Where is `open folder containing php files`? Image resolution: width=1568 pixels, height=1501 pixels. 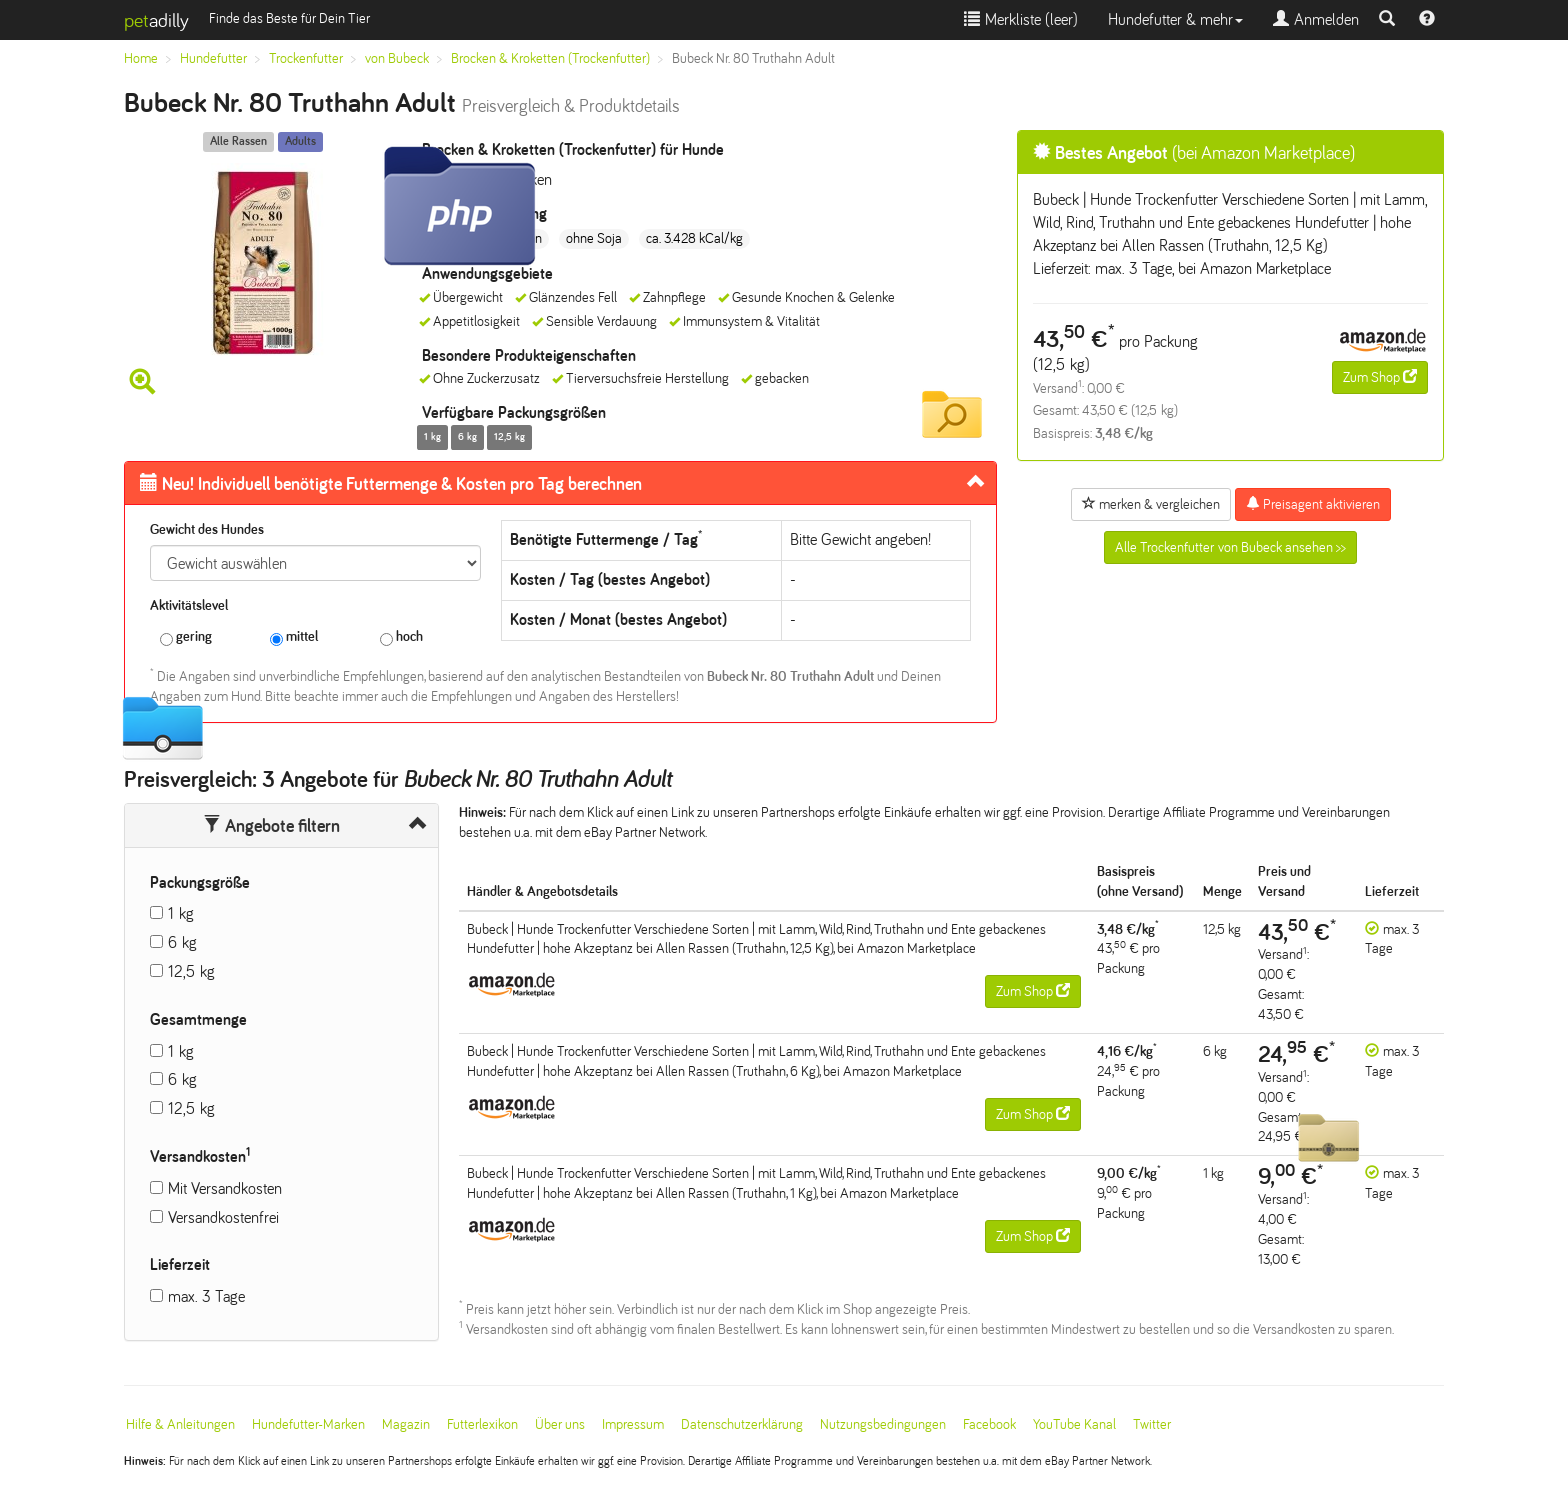 open folder containing php files is located at coordinates (459, 210).